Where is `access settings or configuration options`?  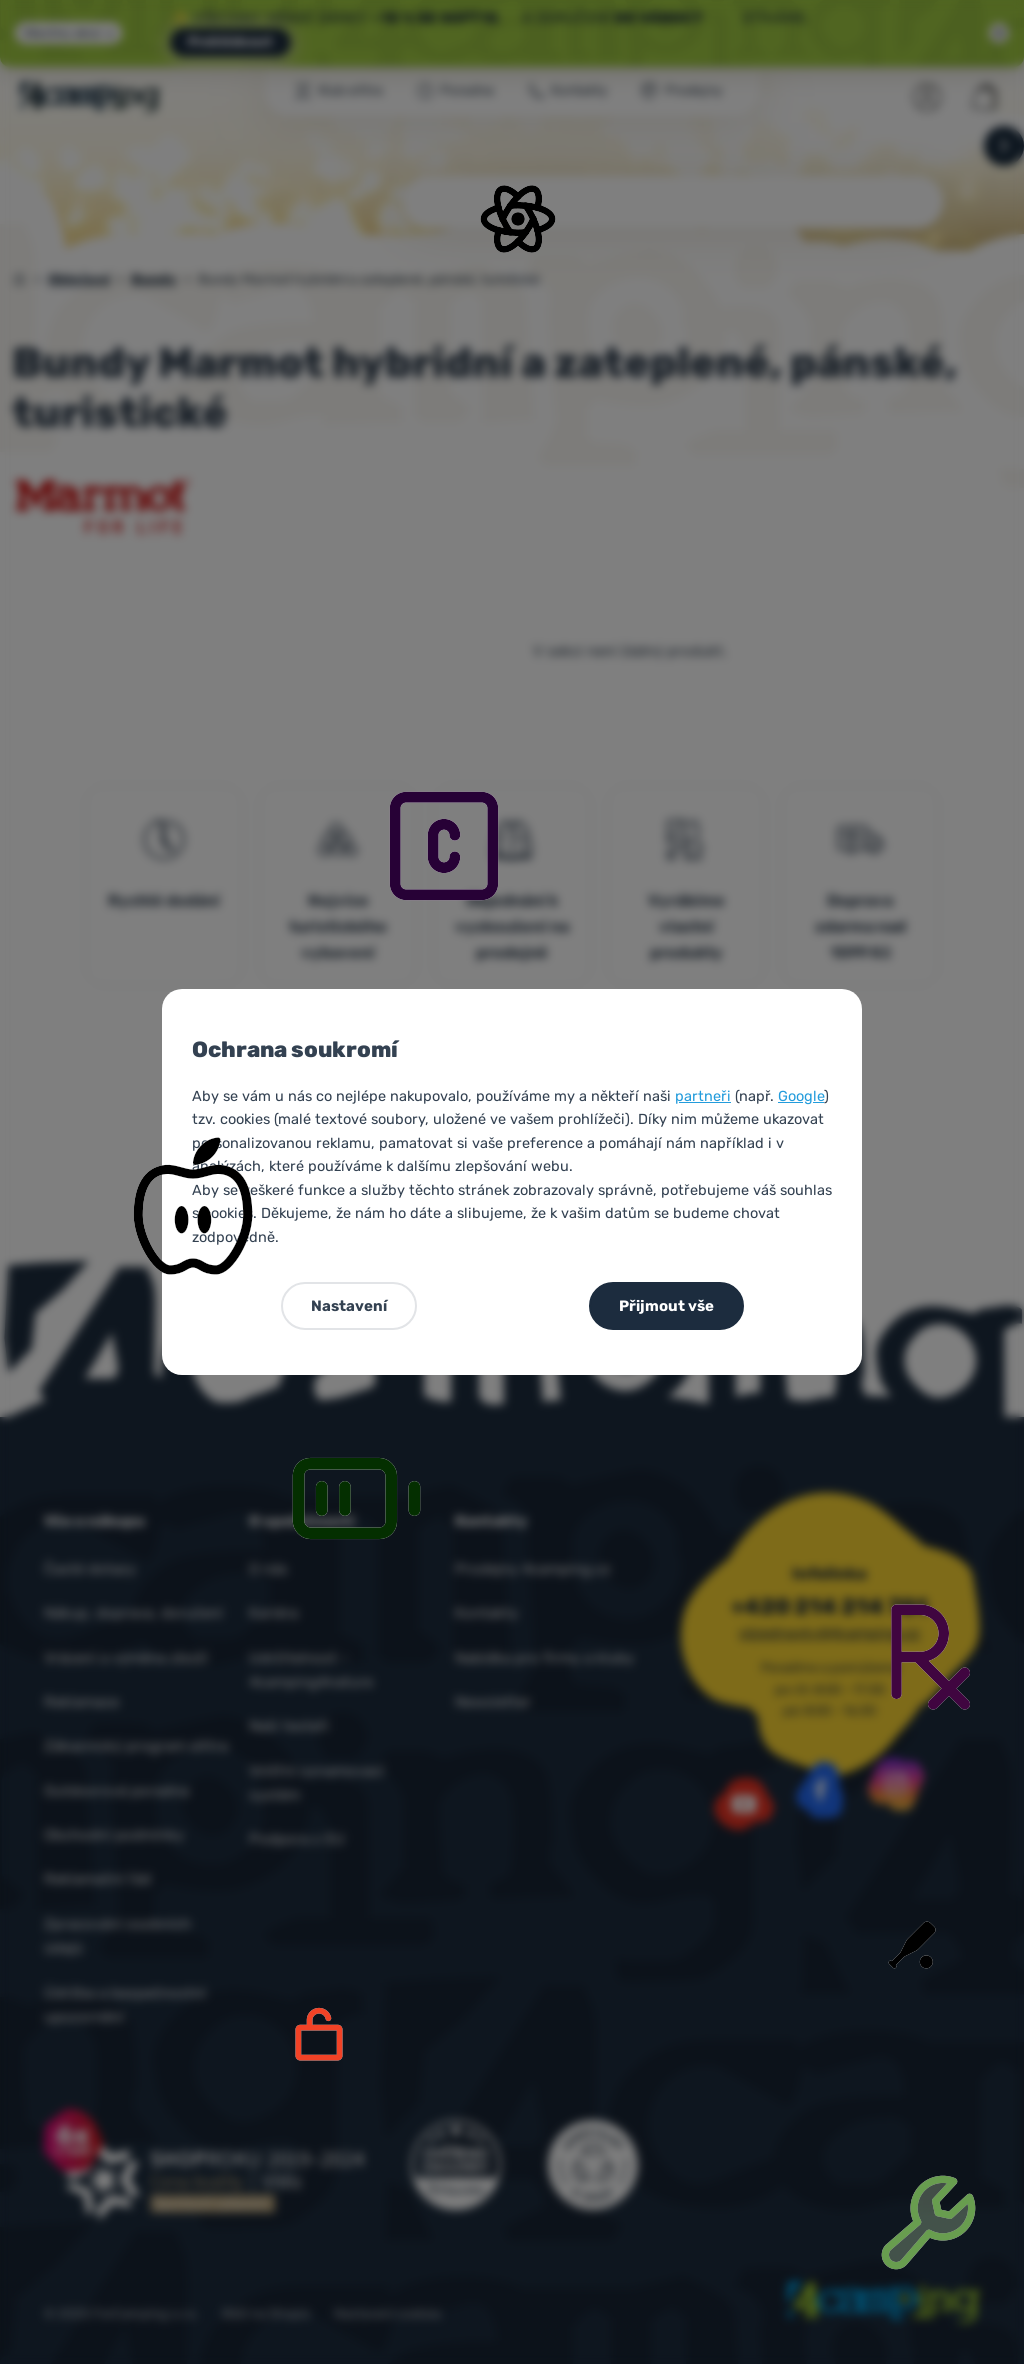 access settings or configuration options is located at coordinates (928, 2222).